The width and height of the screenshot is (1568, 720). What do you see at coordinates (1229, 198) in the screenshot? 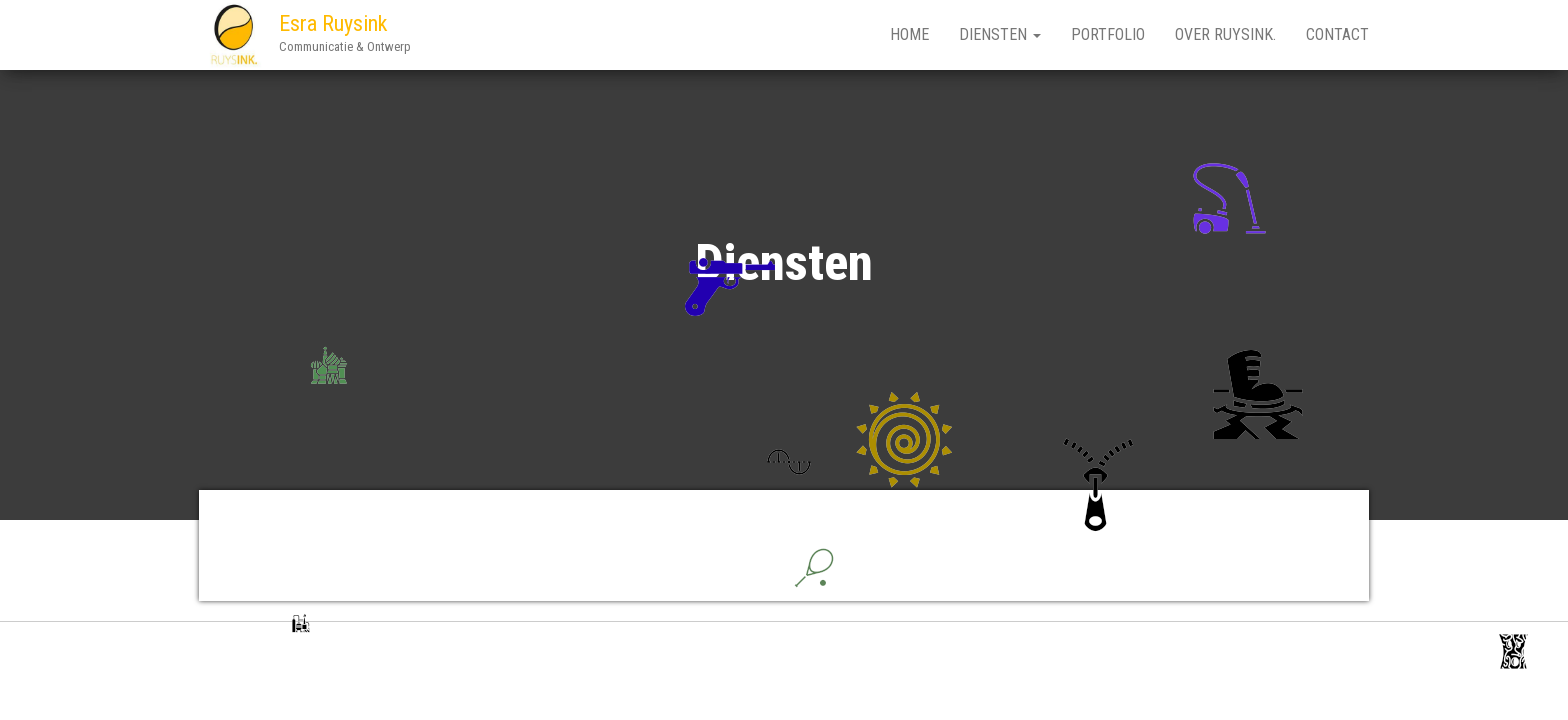
I see `access cleaning or vacuum robot controls` at bounding box center [1229, 198].